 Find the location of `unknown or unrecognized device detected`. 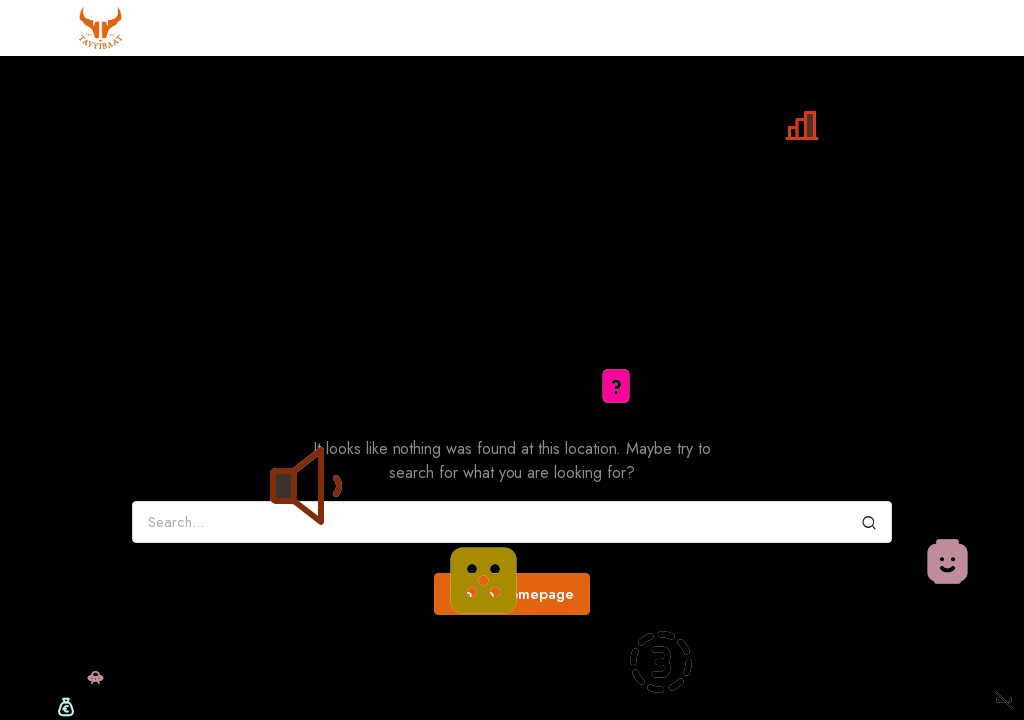

unknown or unrecognized device detected is located at coordinates (616, 386).